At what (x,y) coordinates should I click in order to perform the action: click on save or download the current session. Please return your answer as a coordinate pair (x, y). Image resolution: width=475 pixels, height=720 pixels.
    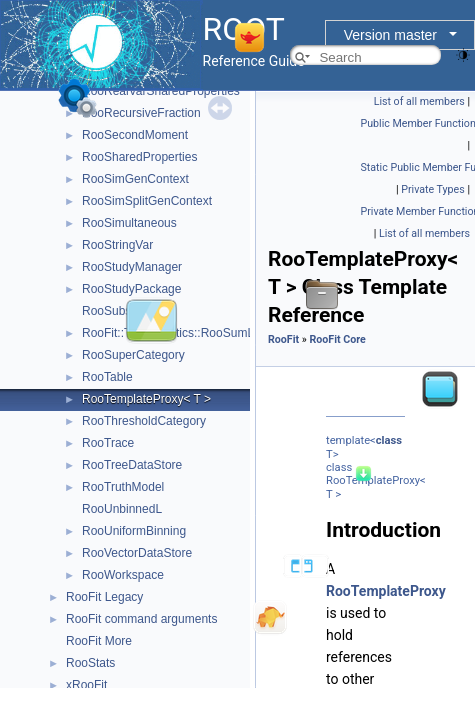
    Looking at the image, I should click on (363, 473).